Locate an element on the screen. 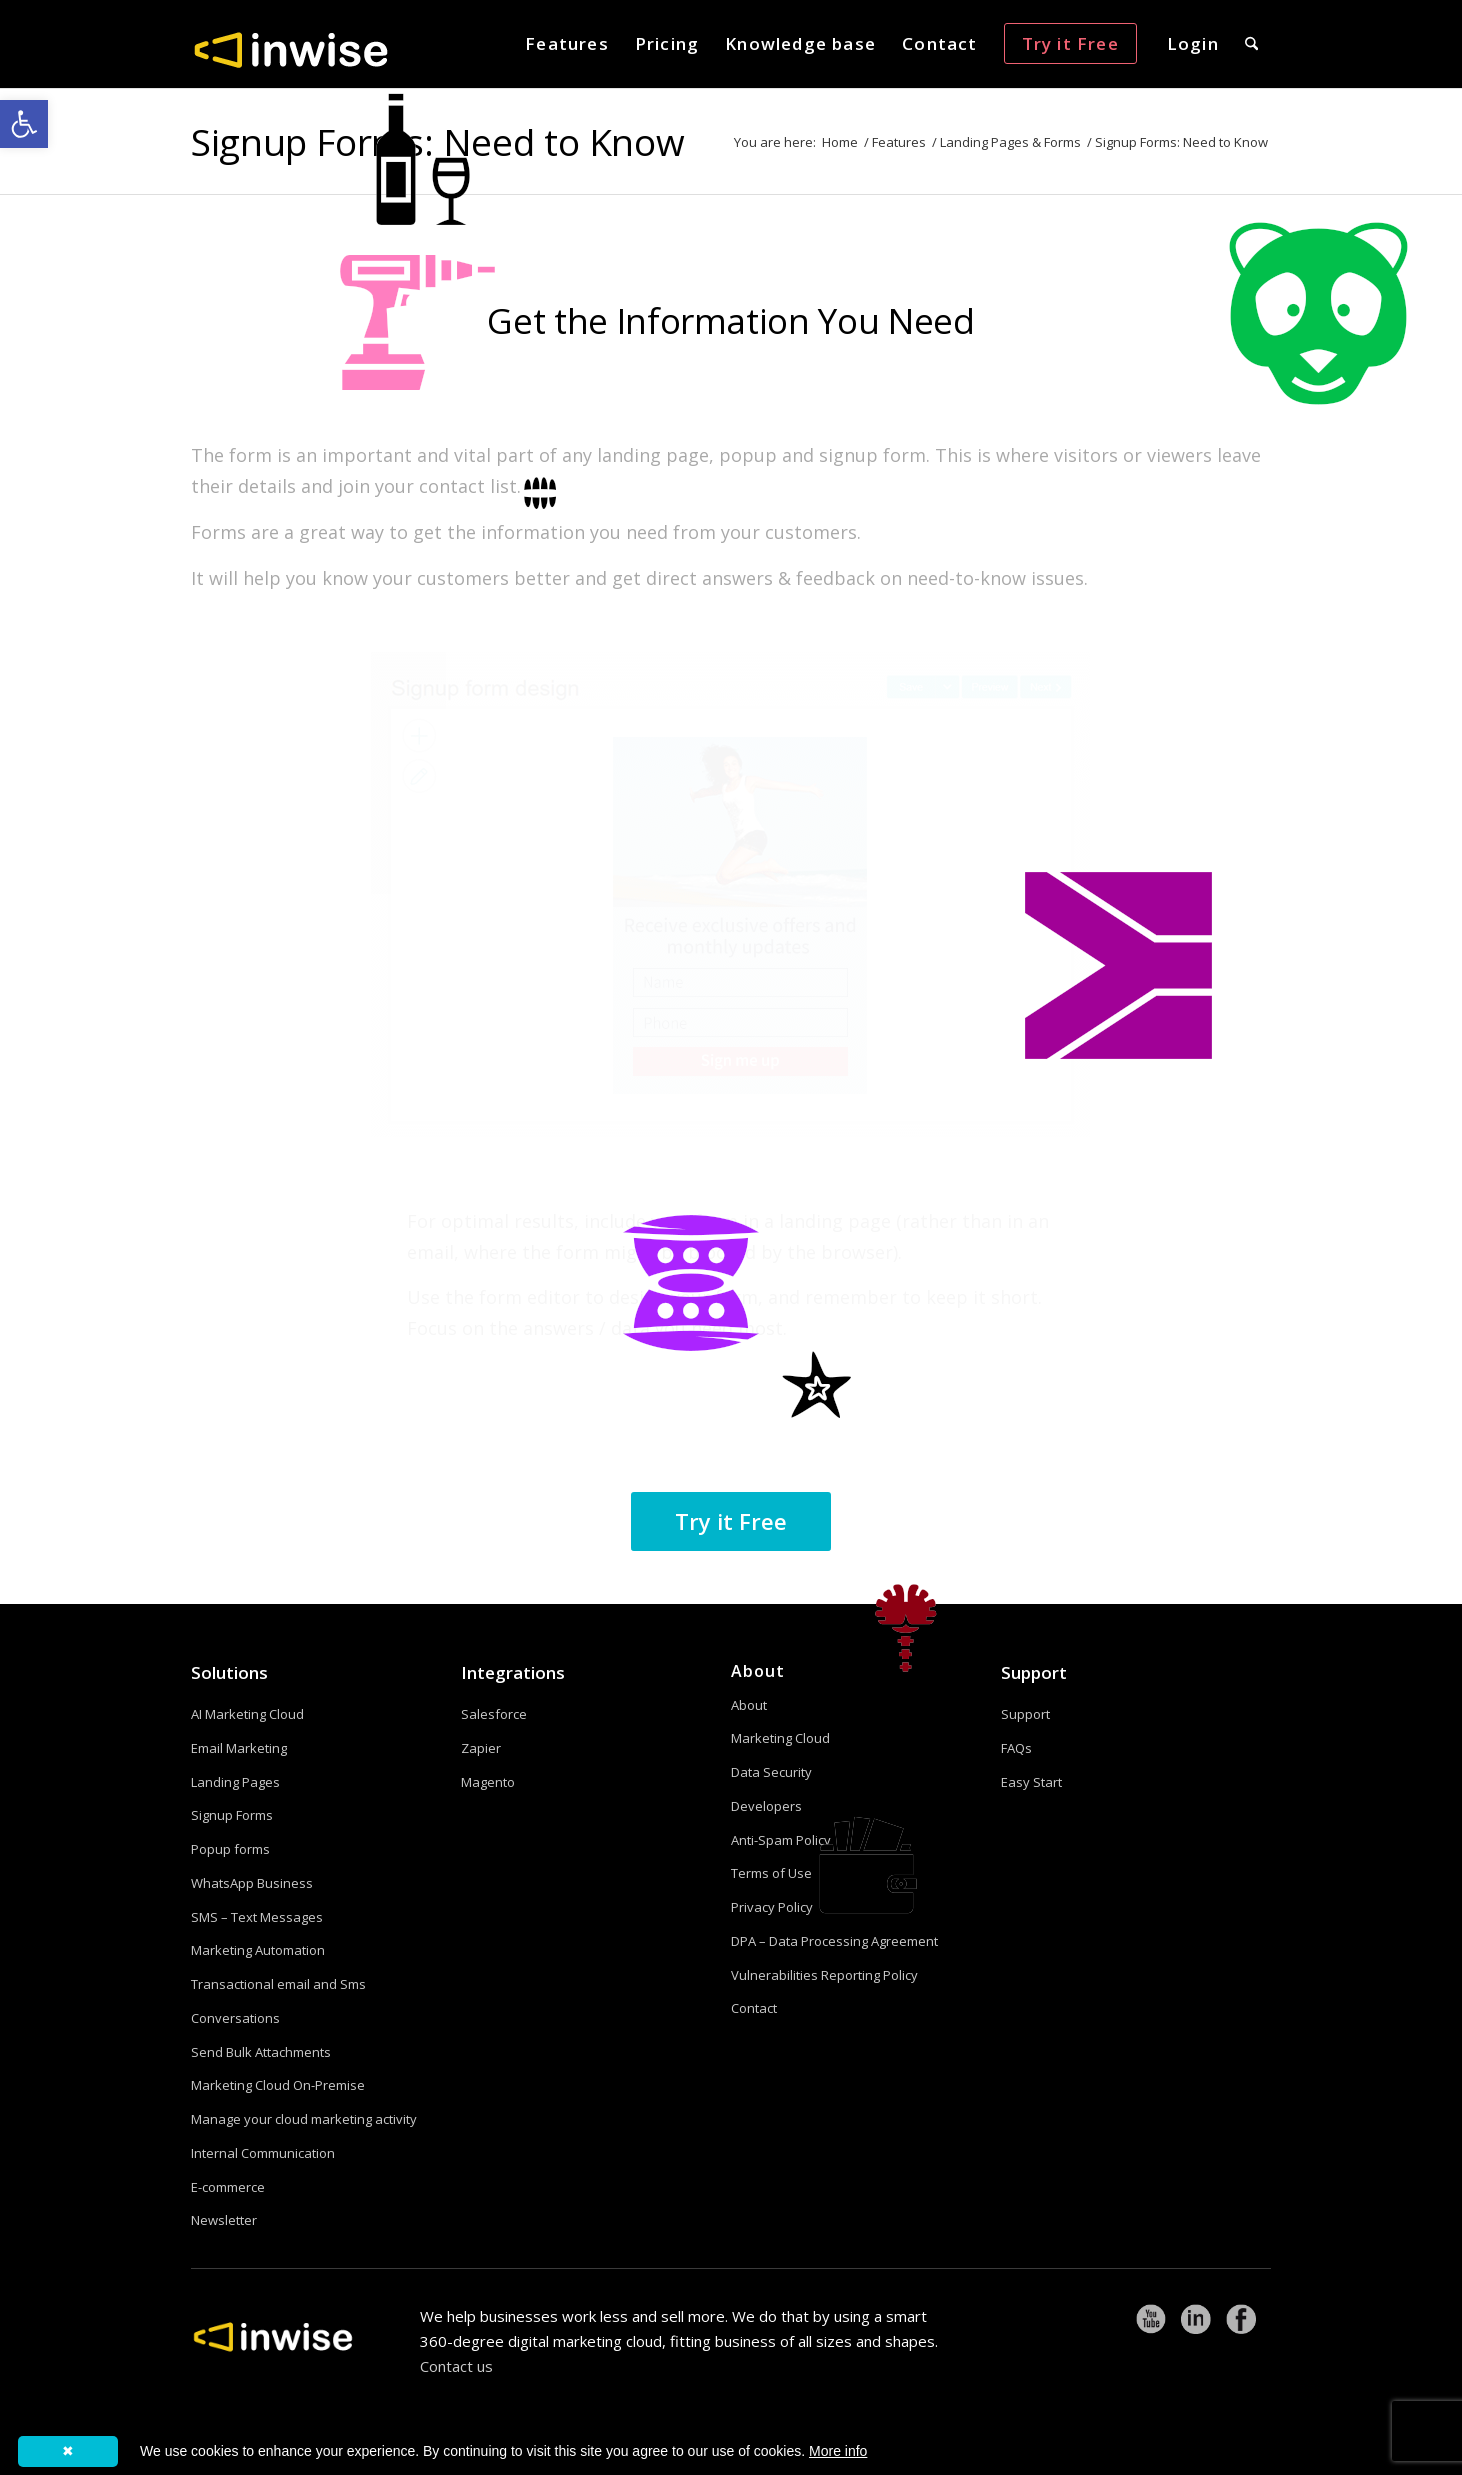 Image resolution: width=1462 pixels, height=2475 pixels. browse wine selection or beverage menu is located at coordinates (423, 158).